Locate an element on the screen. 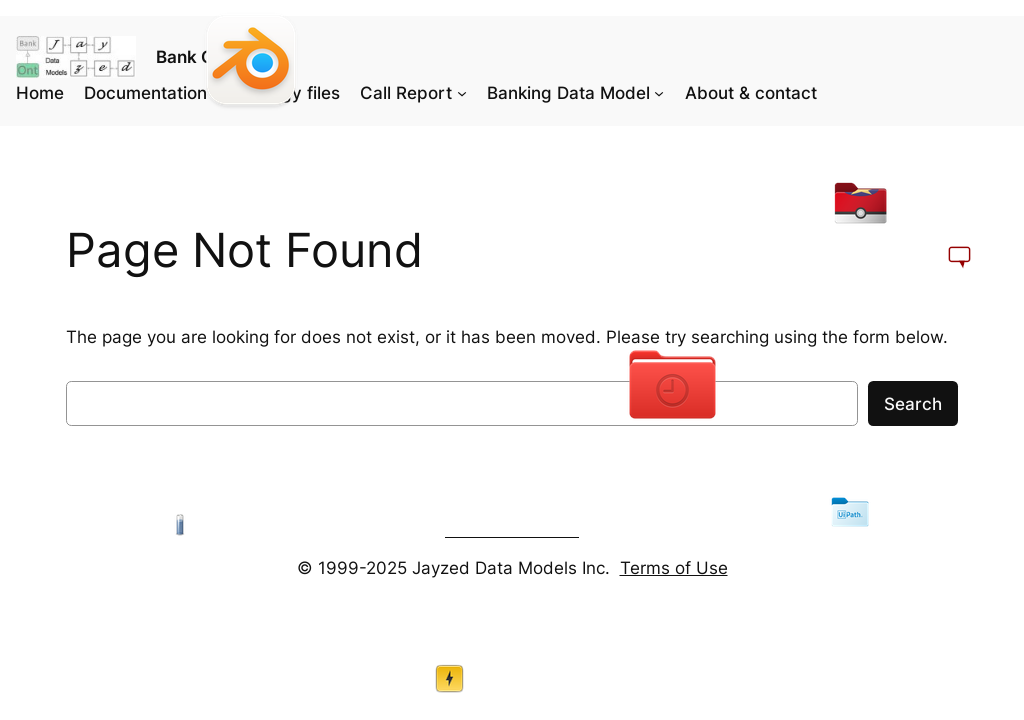  indicates battery is sufficiently charged is located at coordinates (180, 525).